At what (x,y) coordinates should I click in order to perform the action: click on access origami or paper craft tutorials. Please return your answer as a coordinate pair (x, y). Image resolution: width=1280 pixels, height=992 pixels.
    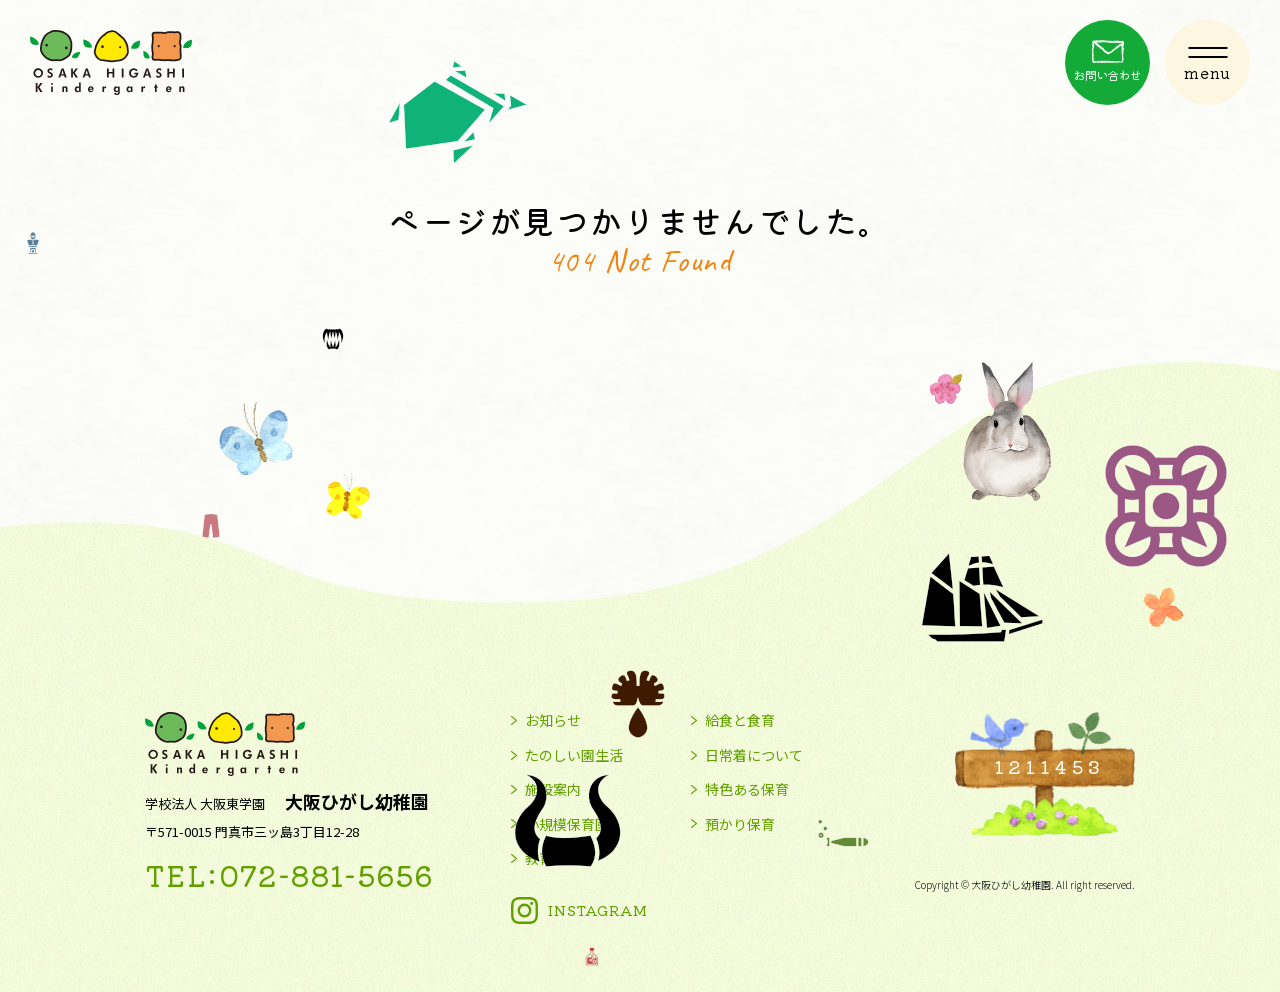
    Looking at the image, I should click on (456, 112).